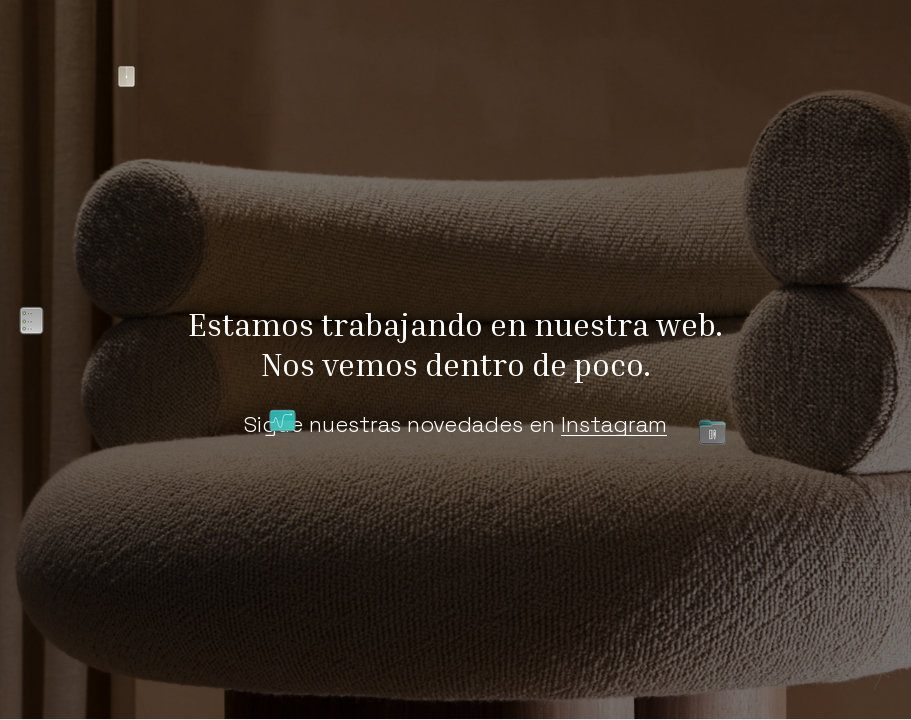 This screenshot has width=911, height=720. I want to click on open system resource monitor, so click(282, 420).